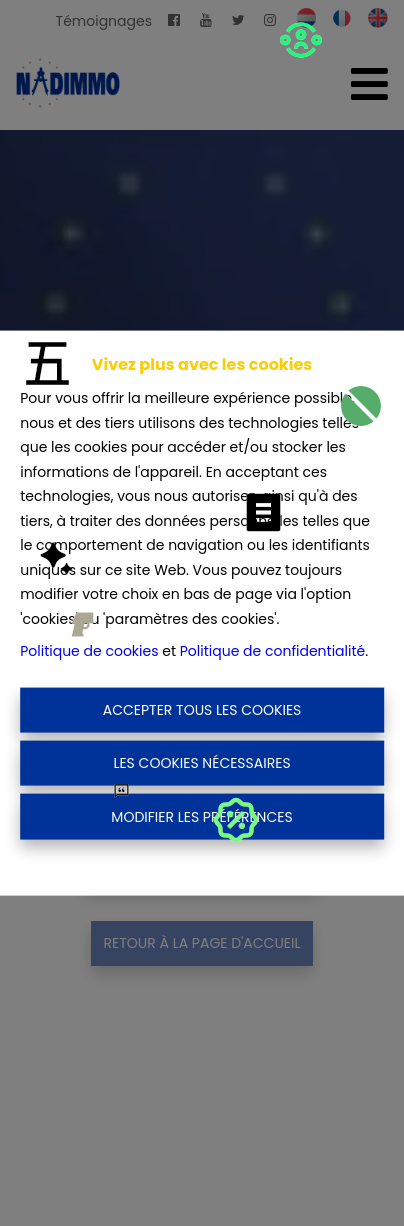 This screenshot has height=1226, width=404. I want to click on view available discounts or promotions, so click(236, 820).